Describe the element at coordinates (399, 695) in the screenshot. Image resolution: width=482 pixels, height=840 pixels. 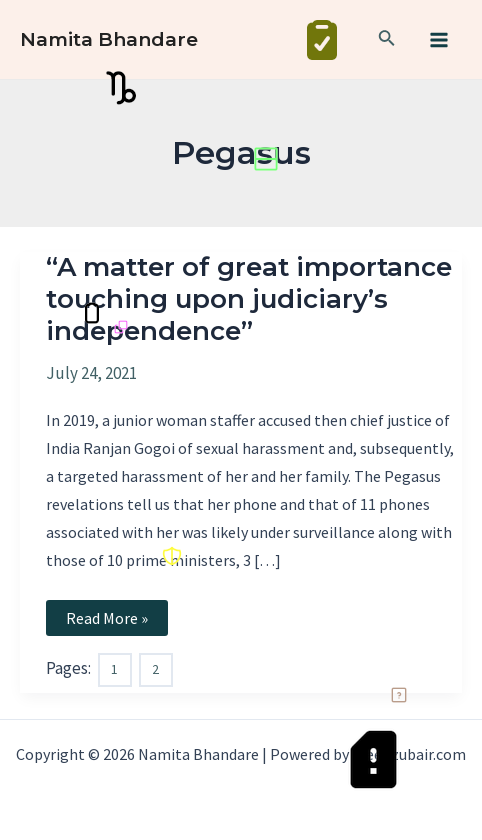
I see `access help or support options` at that location.